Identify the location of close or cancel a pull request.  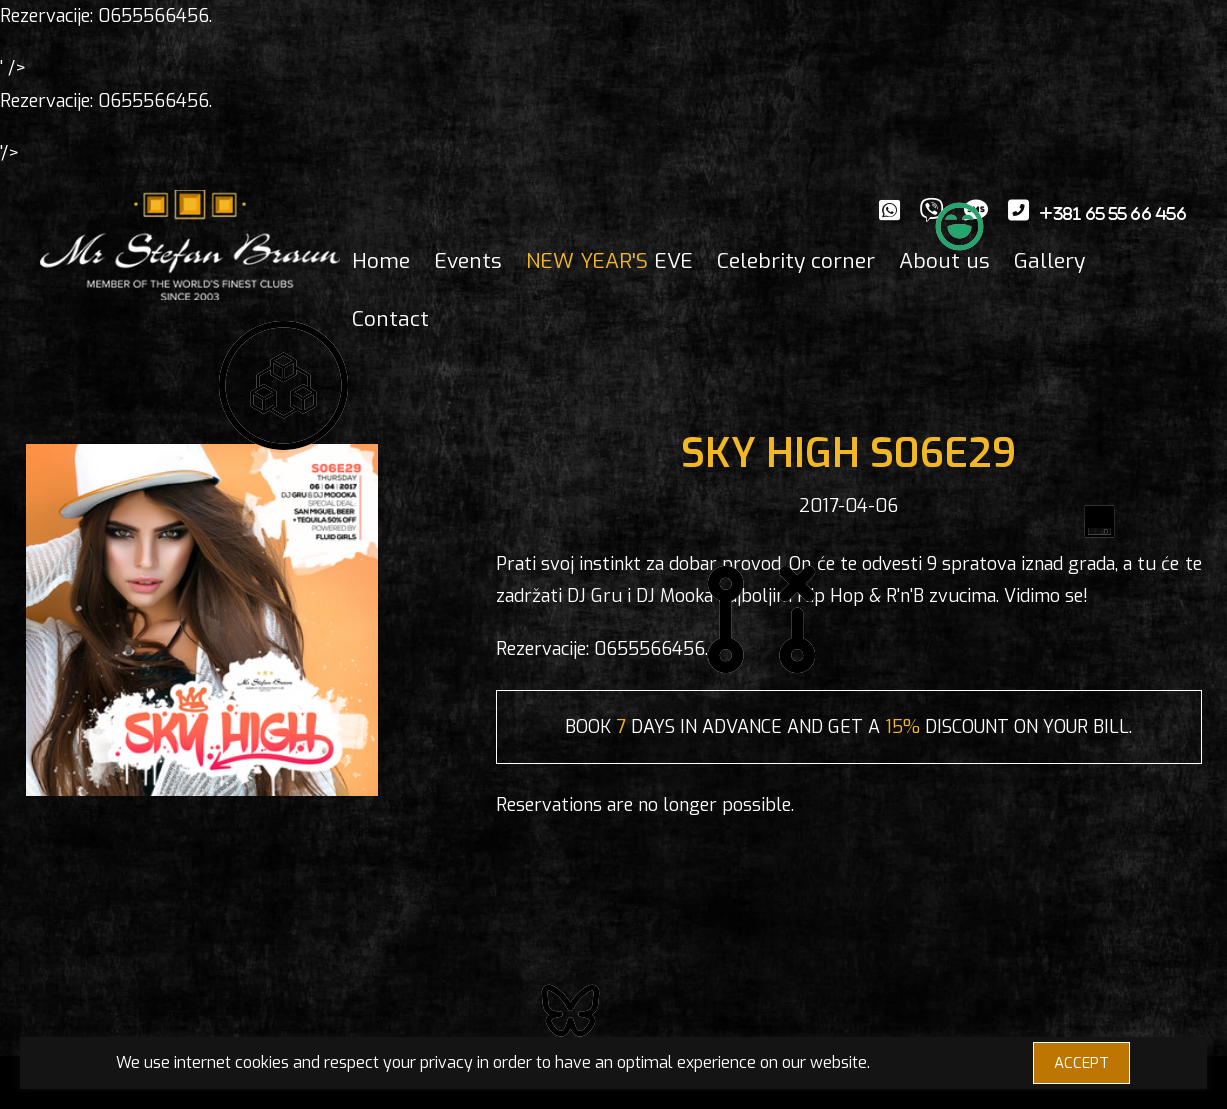
(761, 619).